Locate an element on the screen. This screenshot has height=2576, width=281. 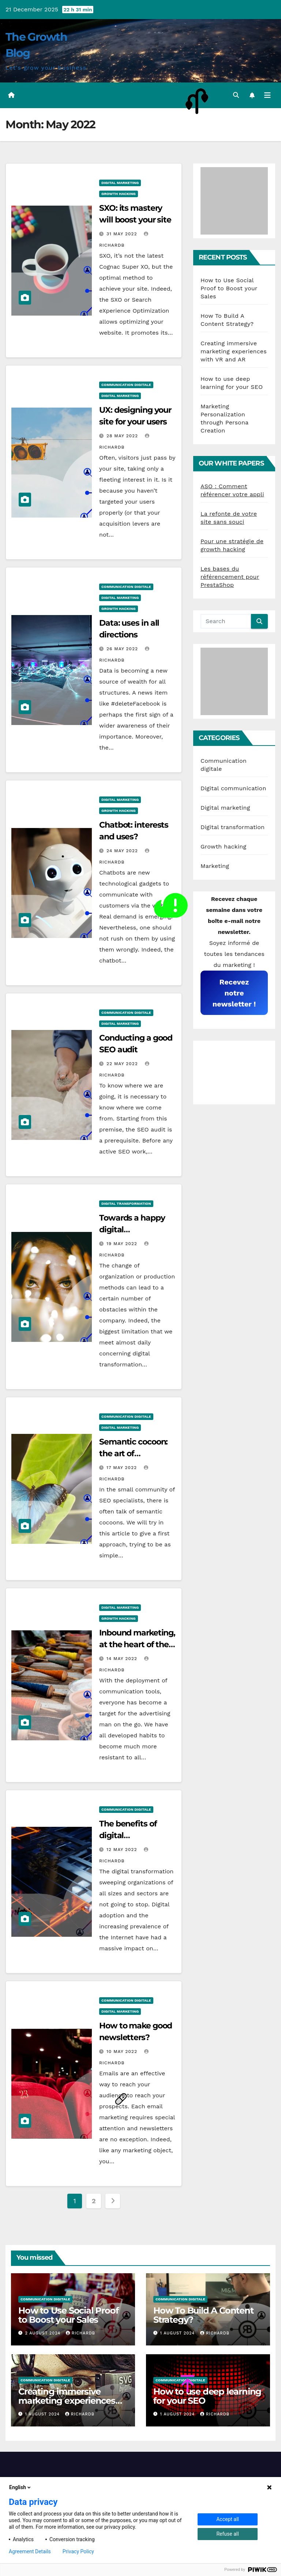
upload file to cloud or server is located at coordinates (187, 2384).